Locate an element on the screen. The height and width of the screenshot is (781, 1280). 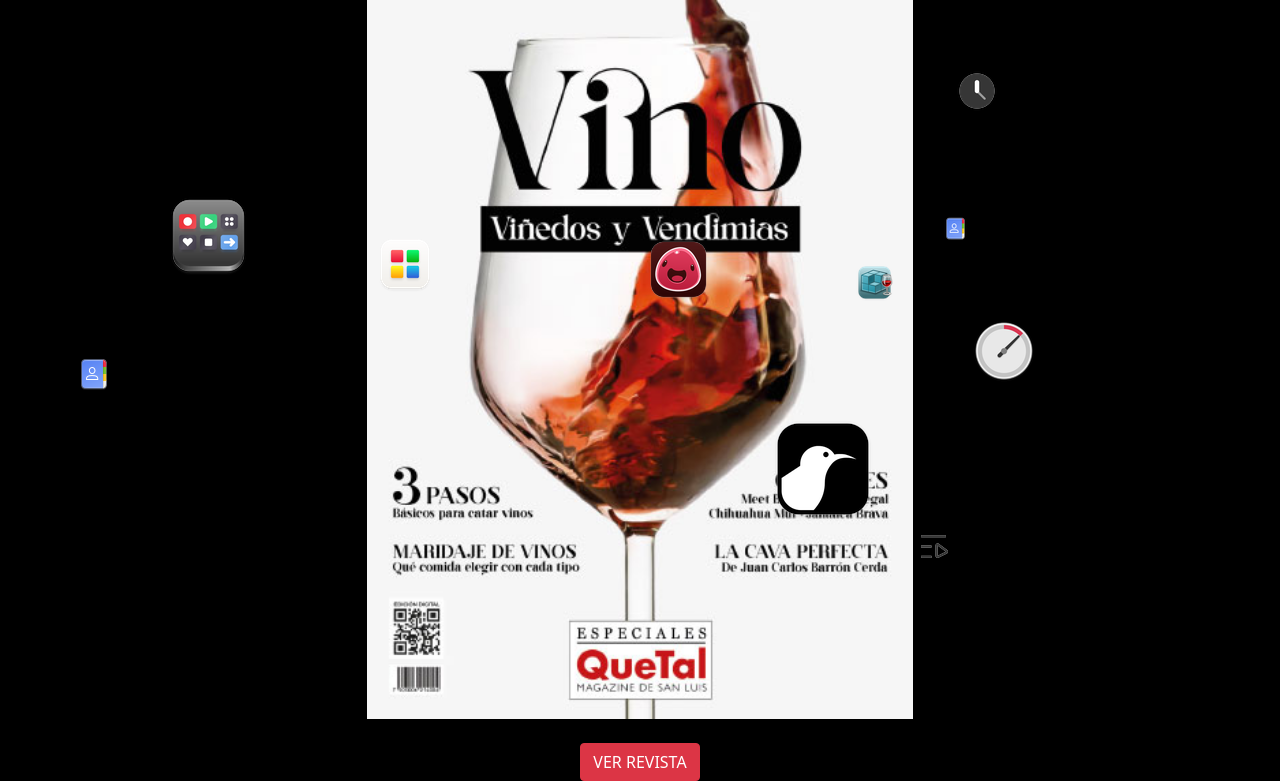
open the contacts app is located at coordinates (955, 228).